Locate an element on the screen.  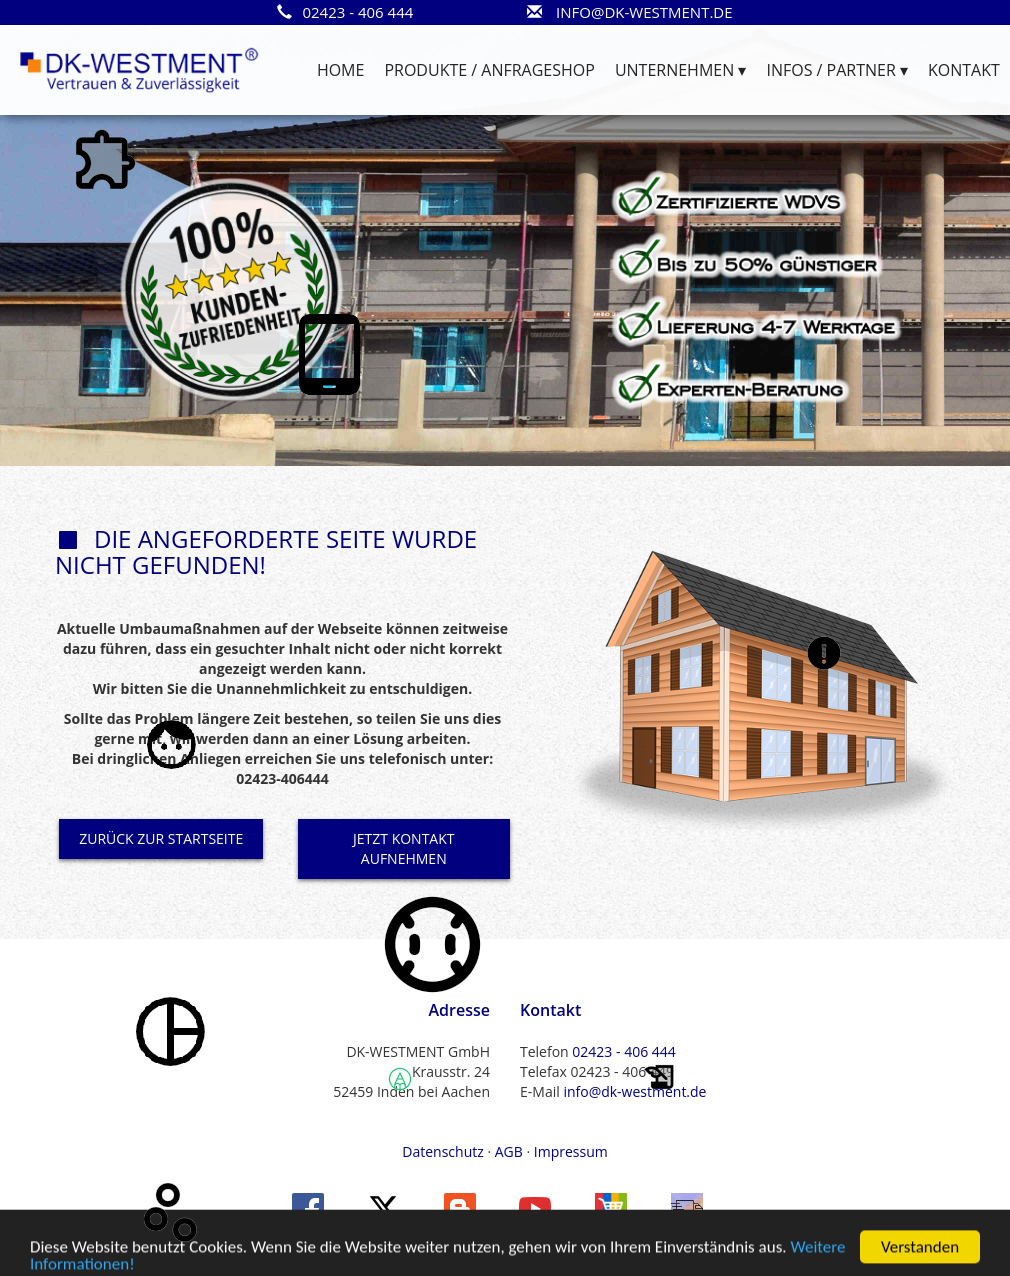
indicates a warning or alert that needs attention is located at coordinates (824, 653).